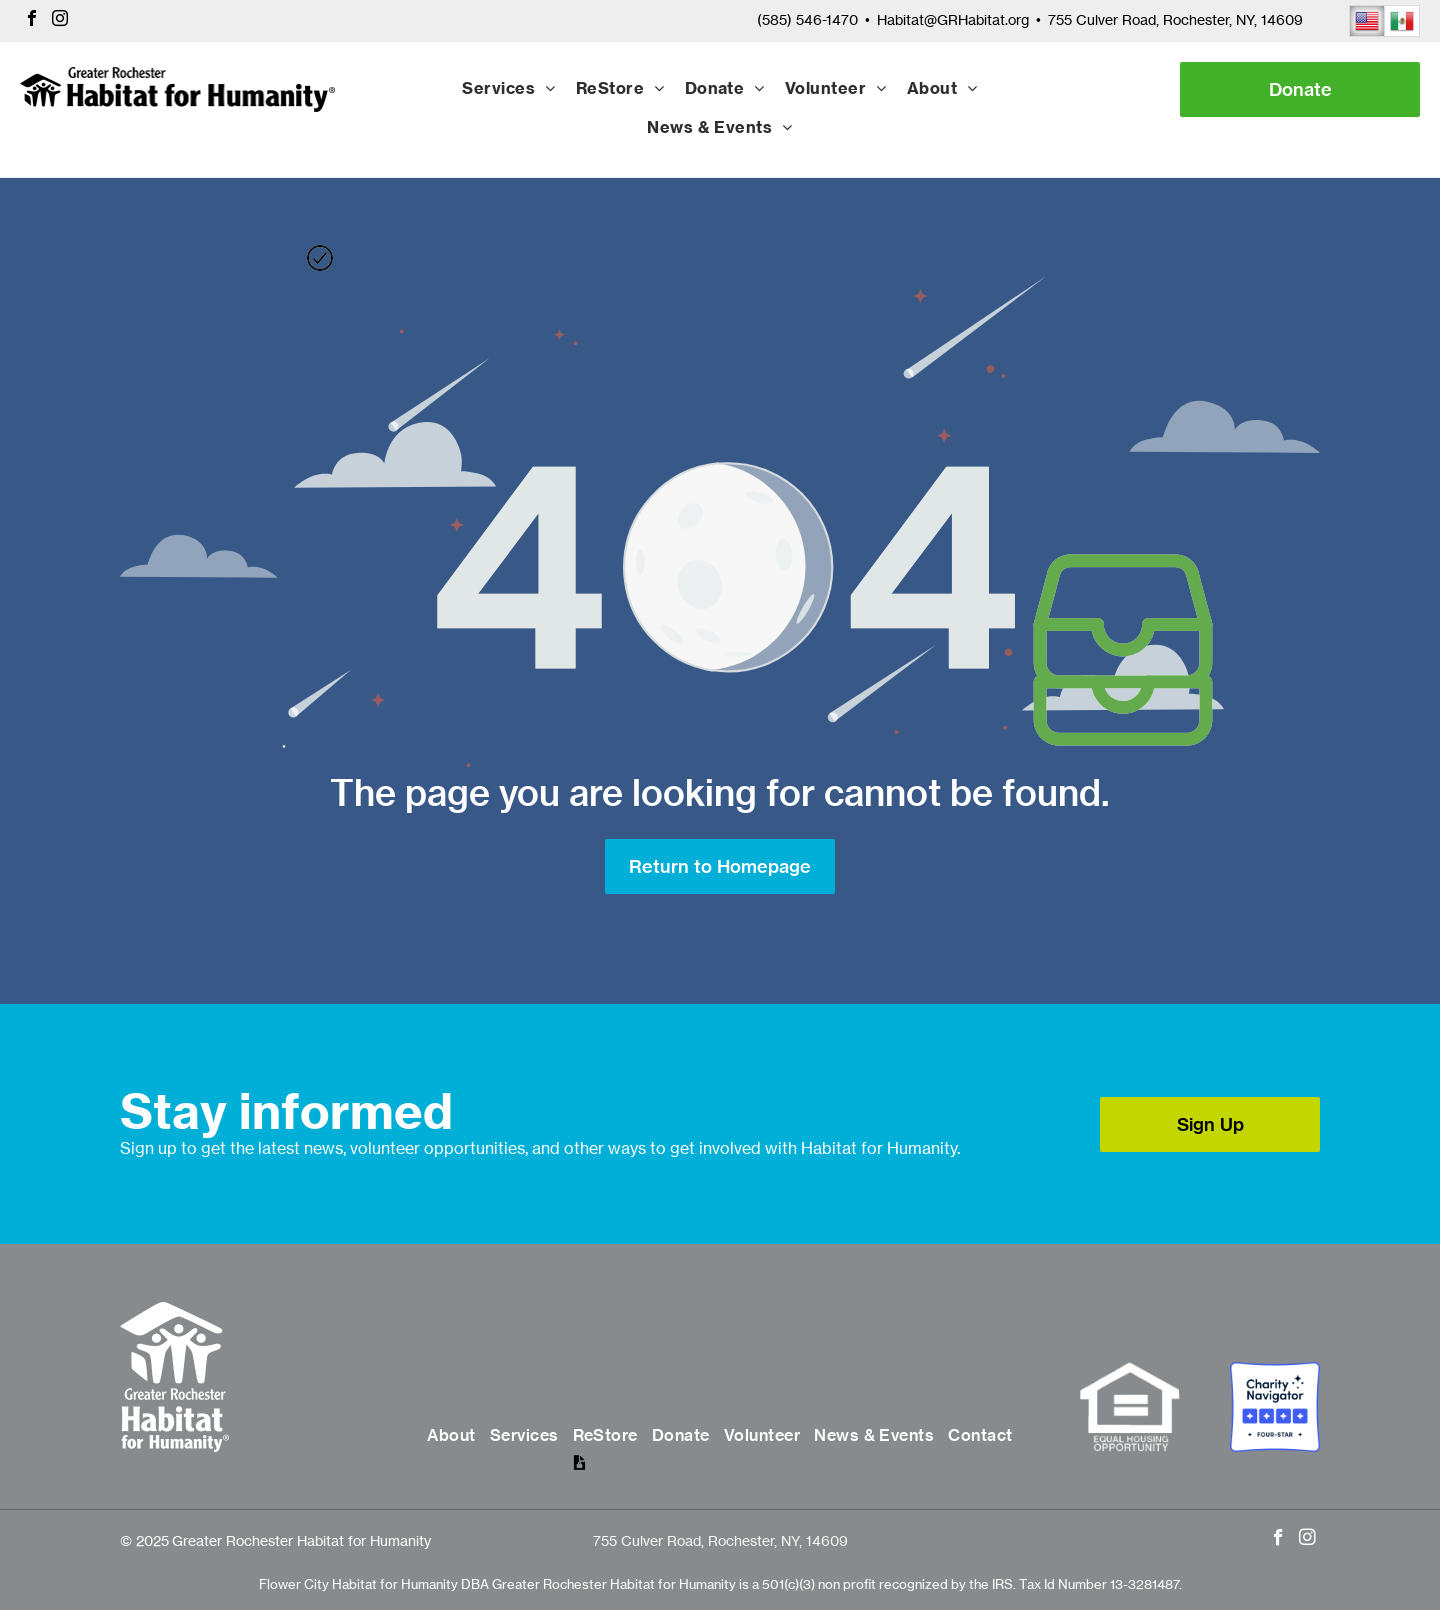 The image size is (1440, 1610). Describe the element at coordinates (320, 258) in the screenshot. I see `confirms a completed action or task` at that location.